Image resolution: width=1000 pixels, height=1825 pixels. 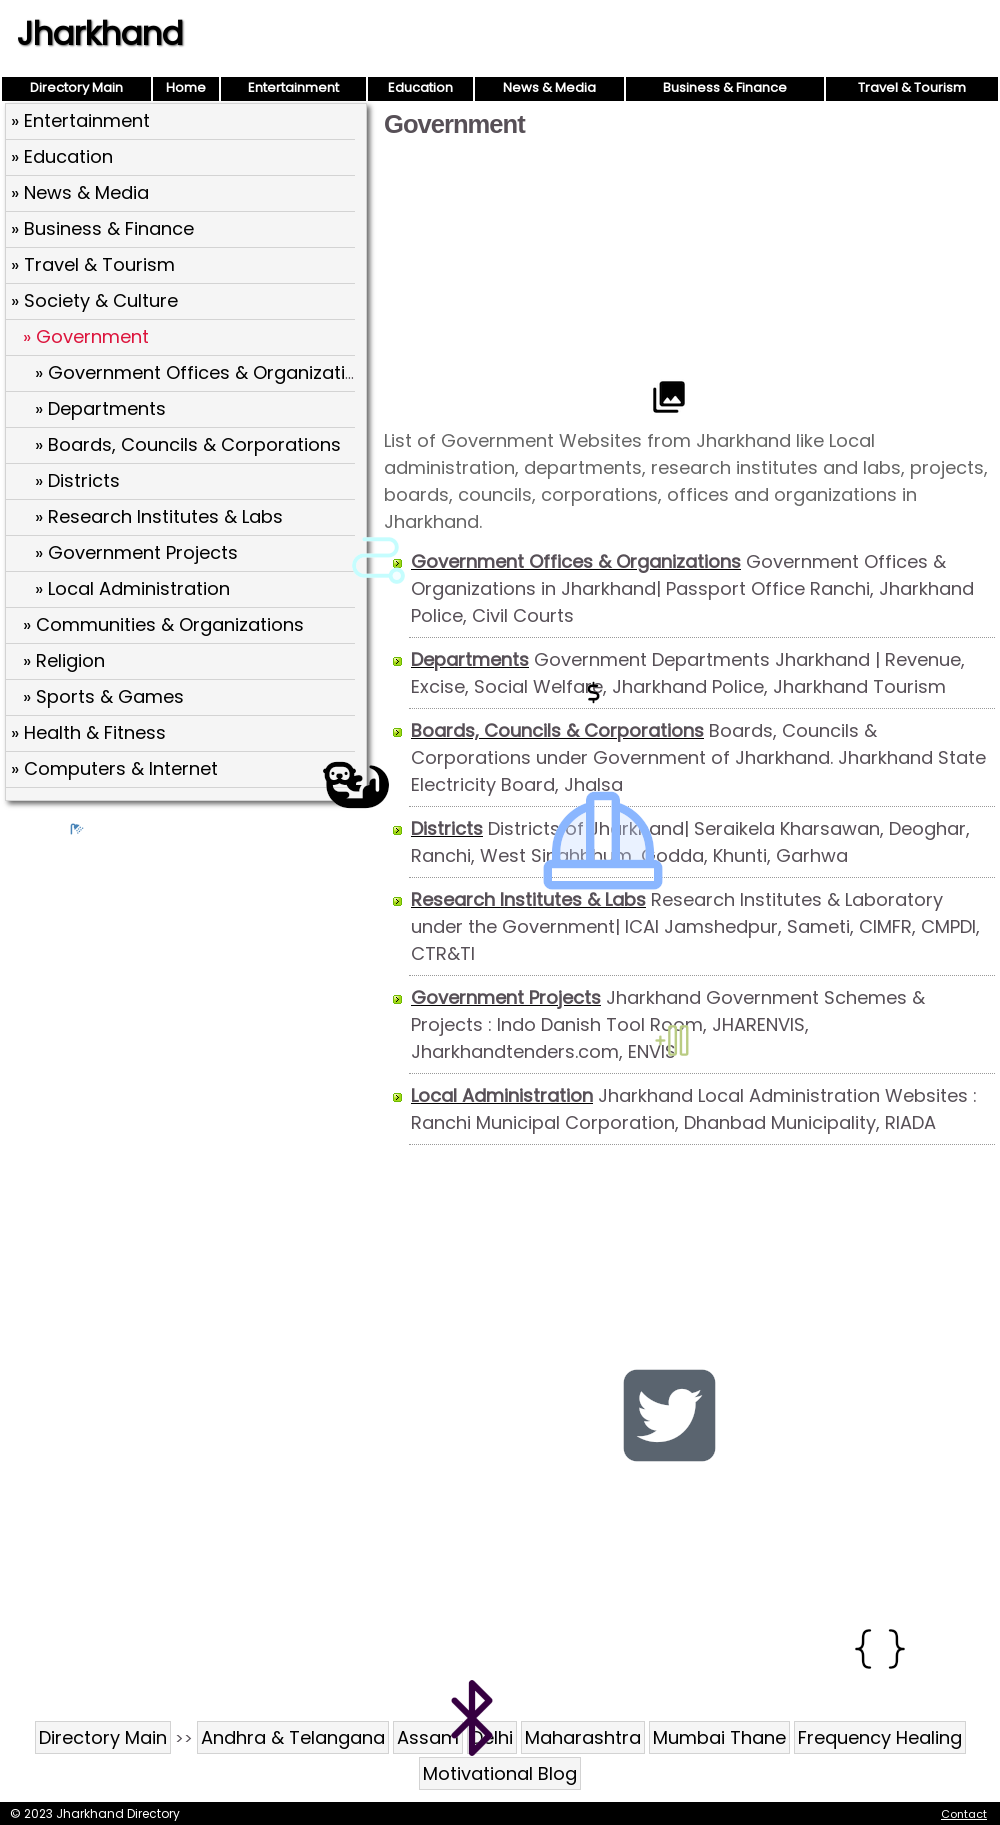 I want to click on view photo collections or albums, so click(x=669, y=397).